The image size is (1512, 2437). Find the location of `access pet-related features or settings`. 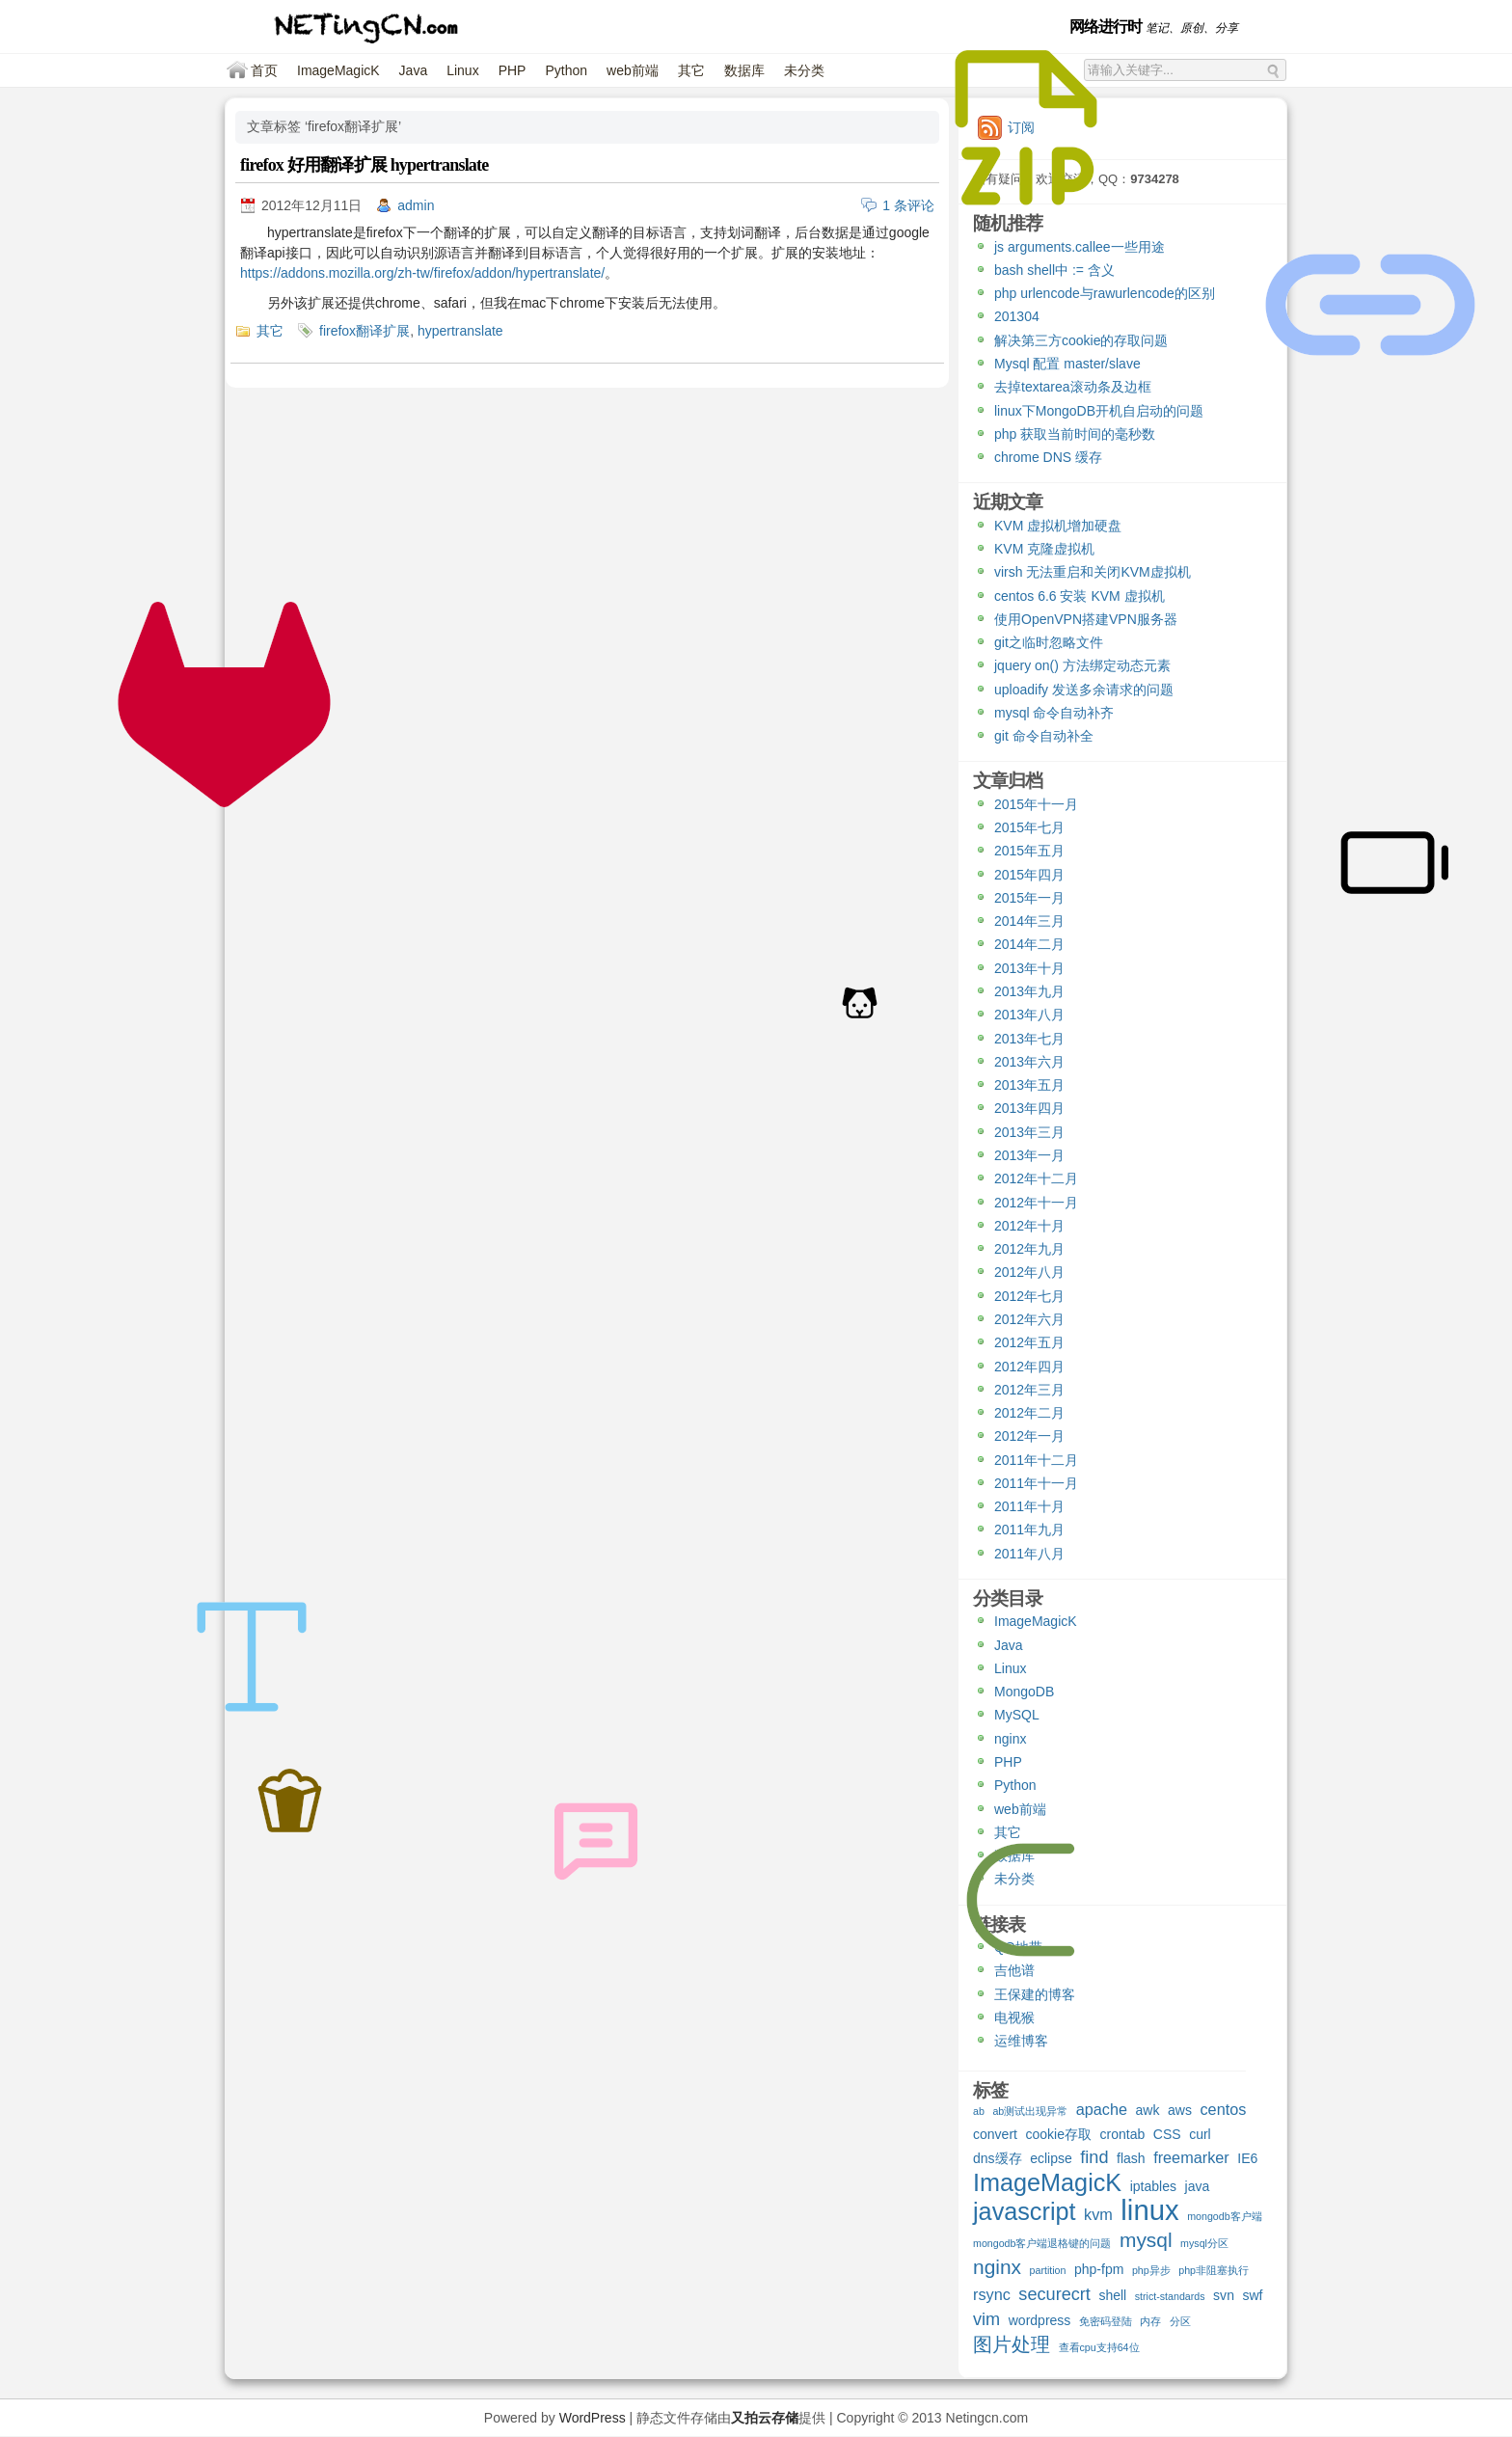

access pet-related features or settings is located at coordinates (859, 1003).